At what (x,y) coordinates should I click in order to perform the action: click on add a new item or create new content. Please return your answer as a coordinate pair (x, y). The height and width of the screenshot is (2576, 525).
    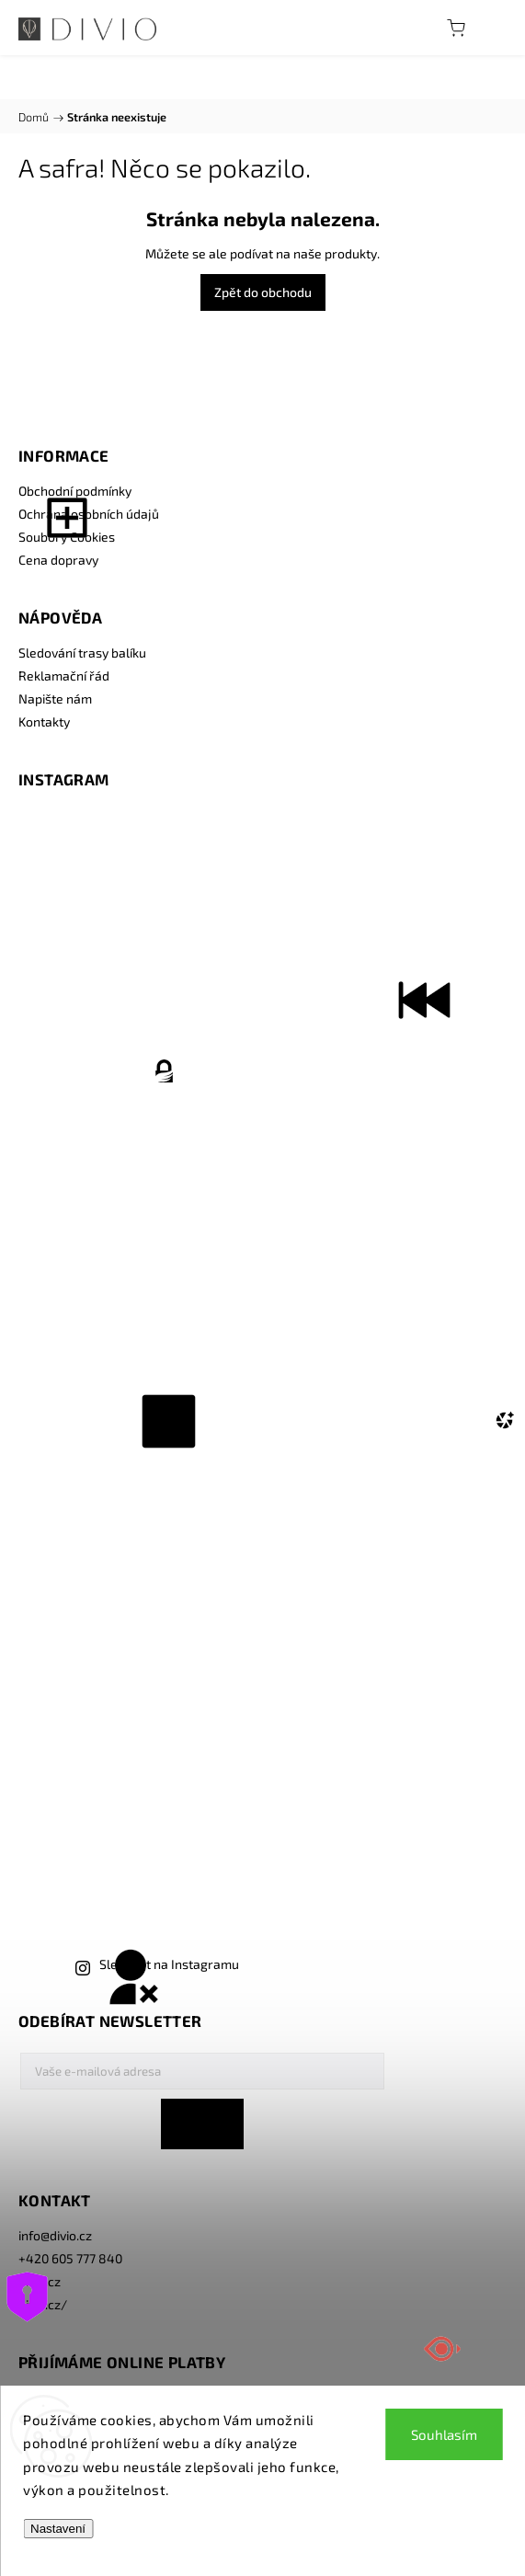
    Looking at the image, I should click on (67, 518).